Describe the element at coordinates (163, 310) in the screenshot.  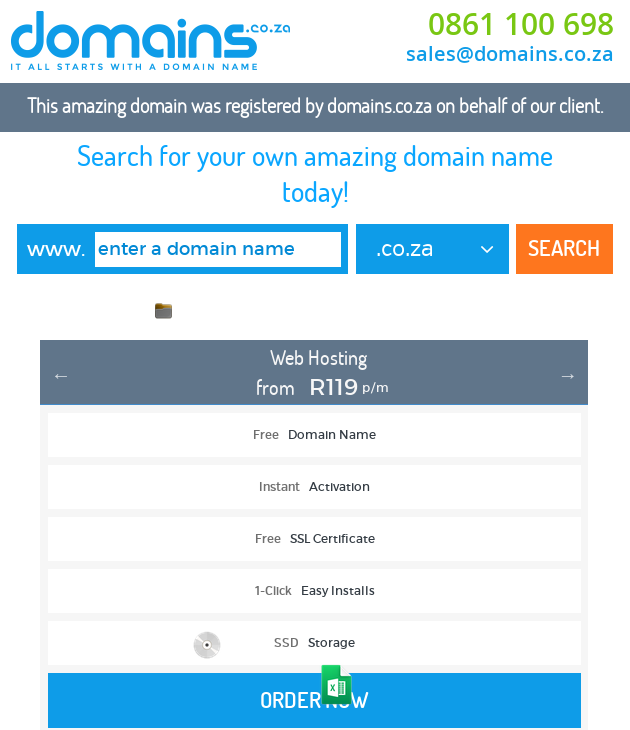
I see `drop files here to move them into this folder` at that location.